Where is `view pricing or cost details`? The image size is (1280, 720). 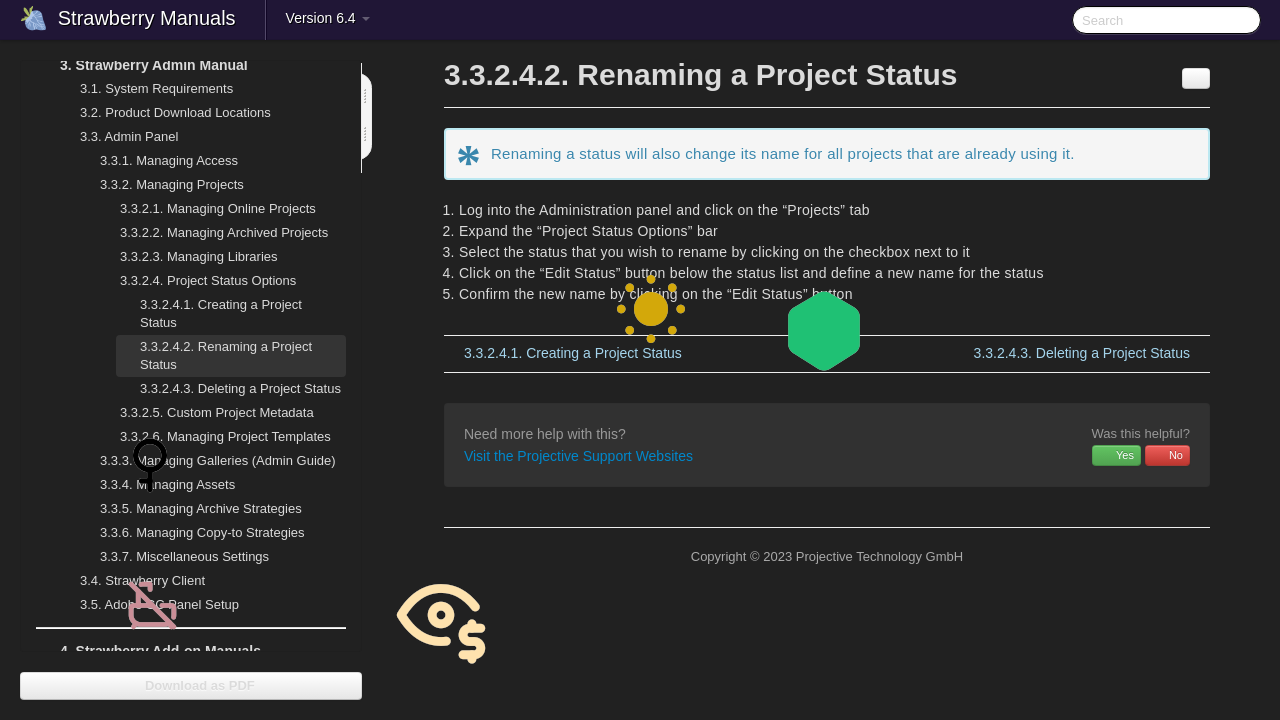
view pricing or cost details is located at coordinates (441, 615).